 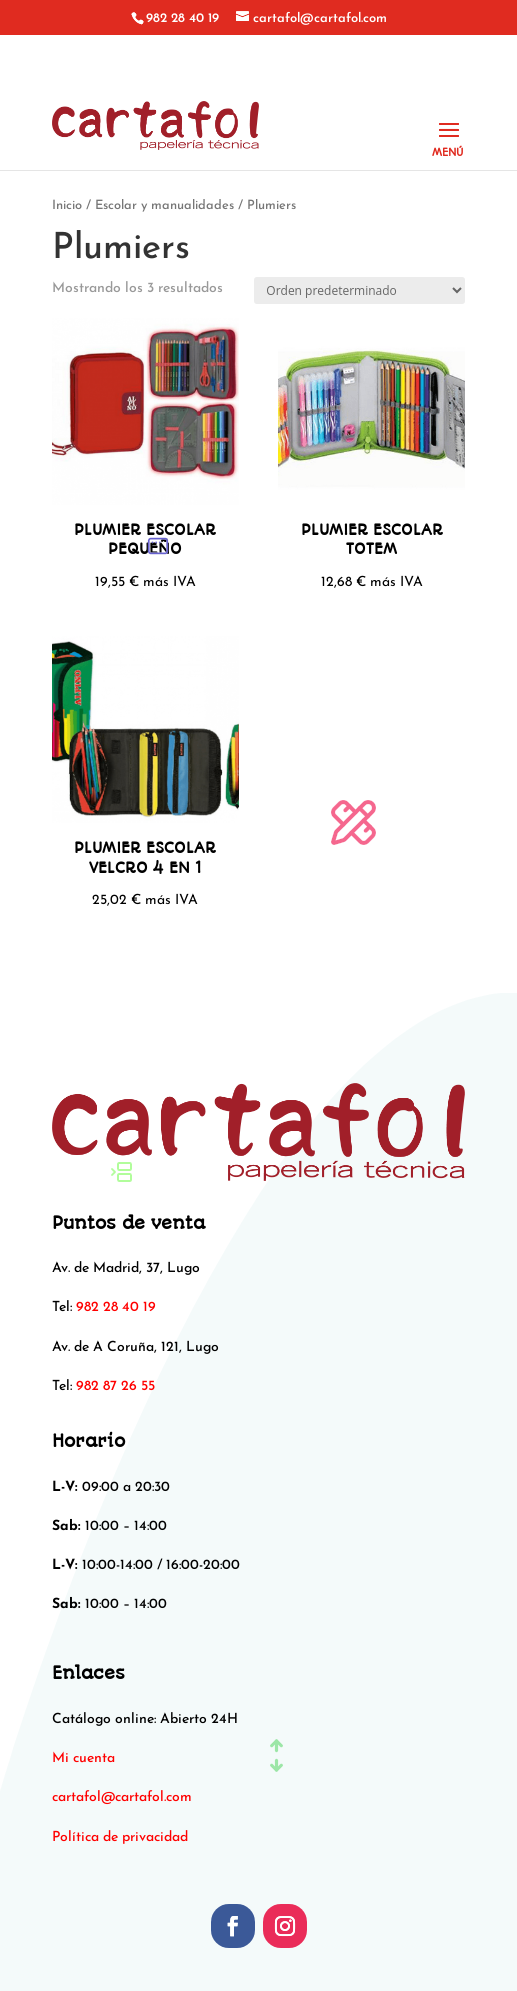 What do you see at coordinates (158, 546) in the screenshot?
I see `open a new application window` at bounding box center [158, 546].